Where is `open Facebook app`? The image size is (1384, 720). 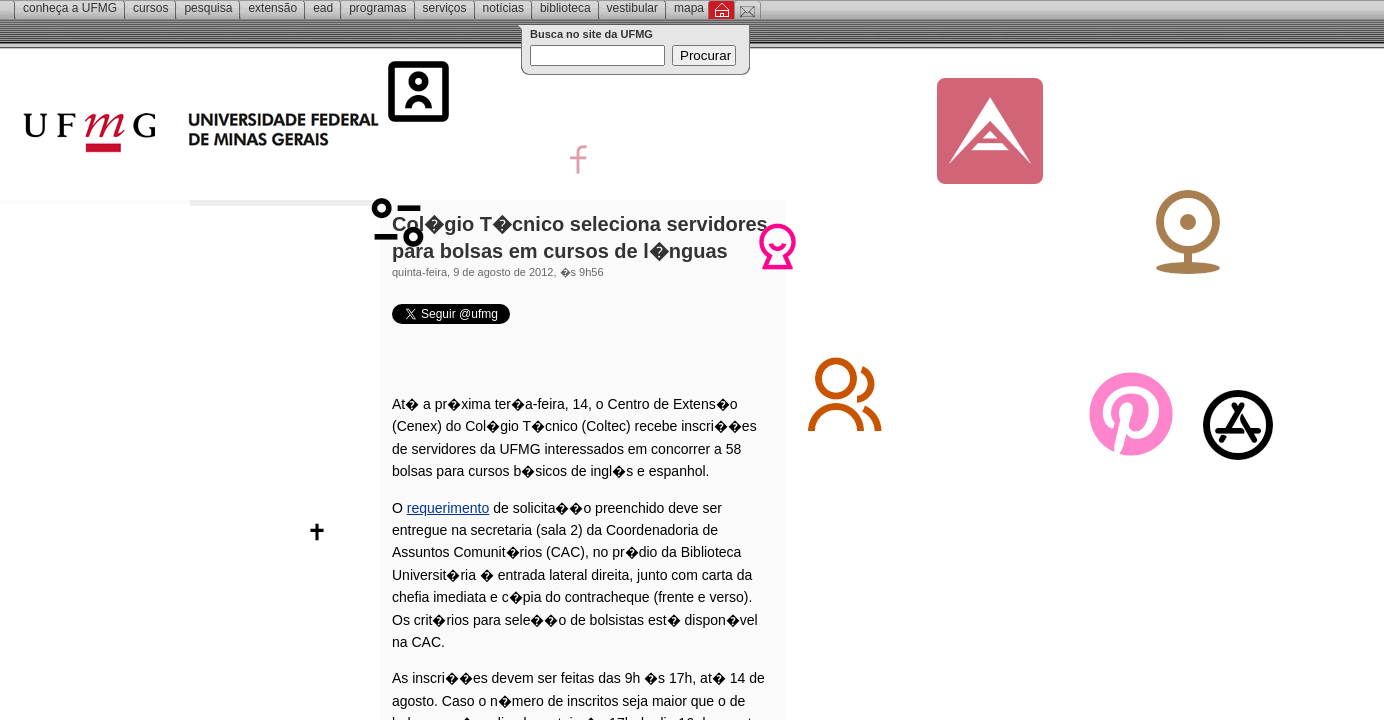 open Facebook app is located at coordinates (578, 161).